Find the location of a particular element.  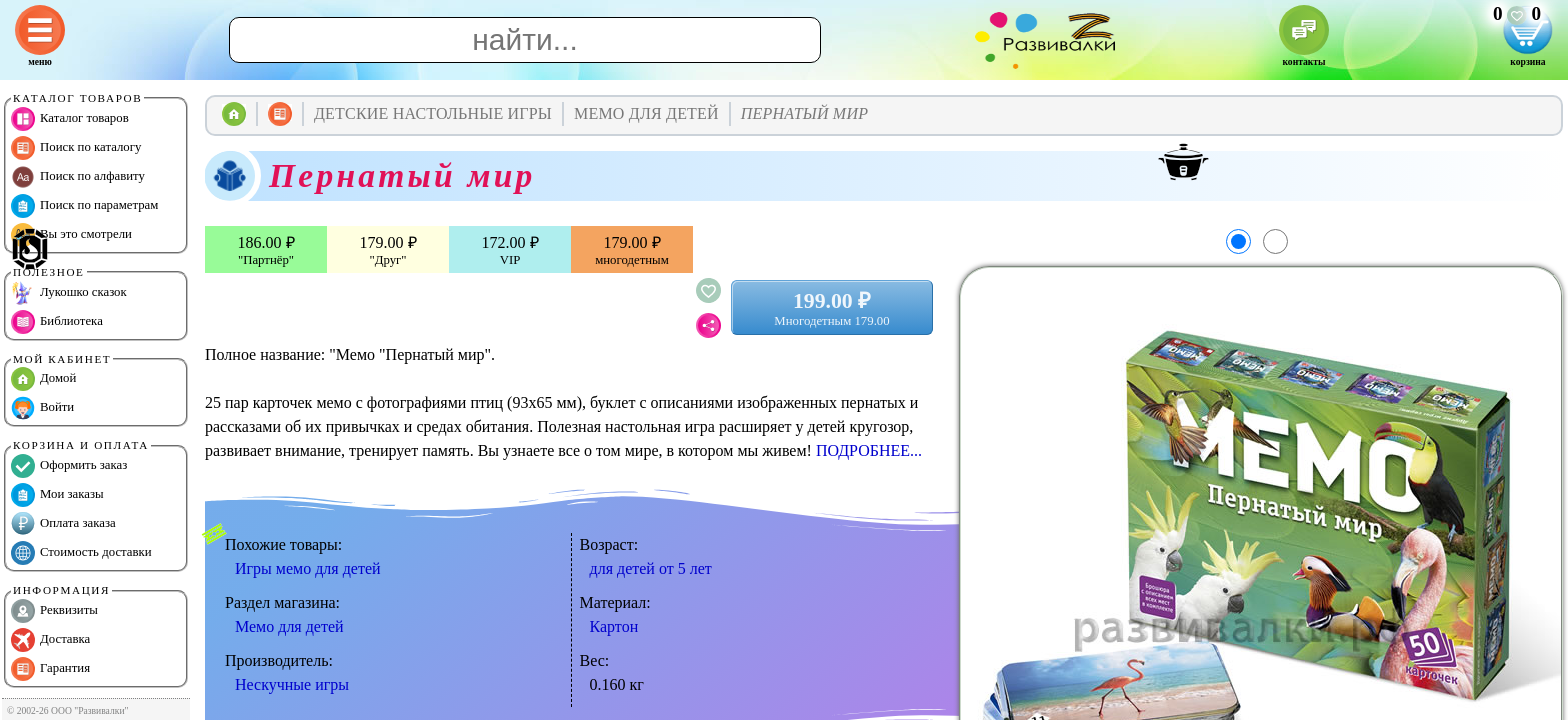

razor blade tool or cutting implement is located at coordinates (214, 534).